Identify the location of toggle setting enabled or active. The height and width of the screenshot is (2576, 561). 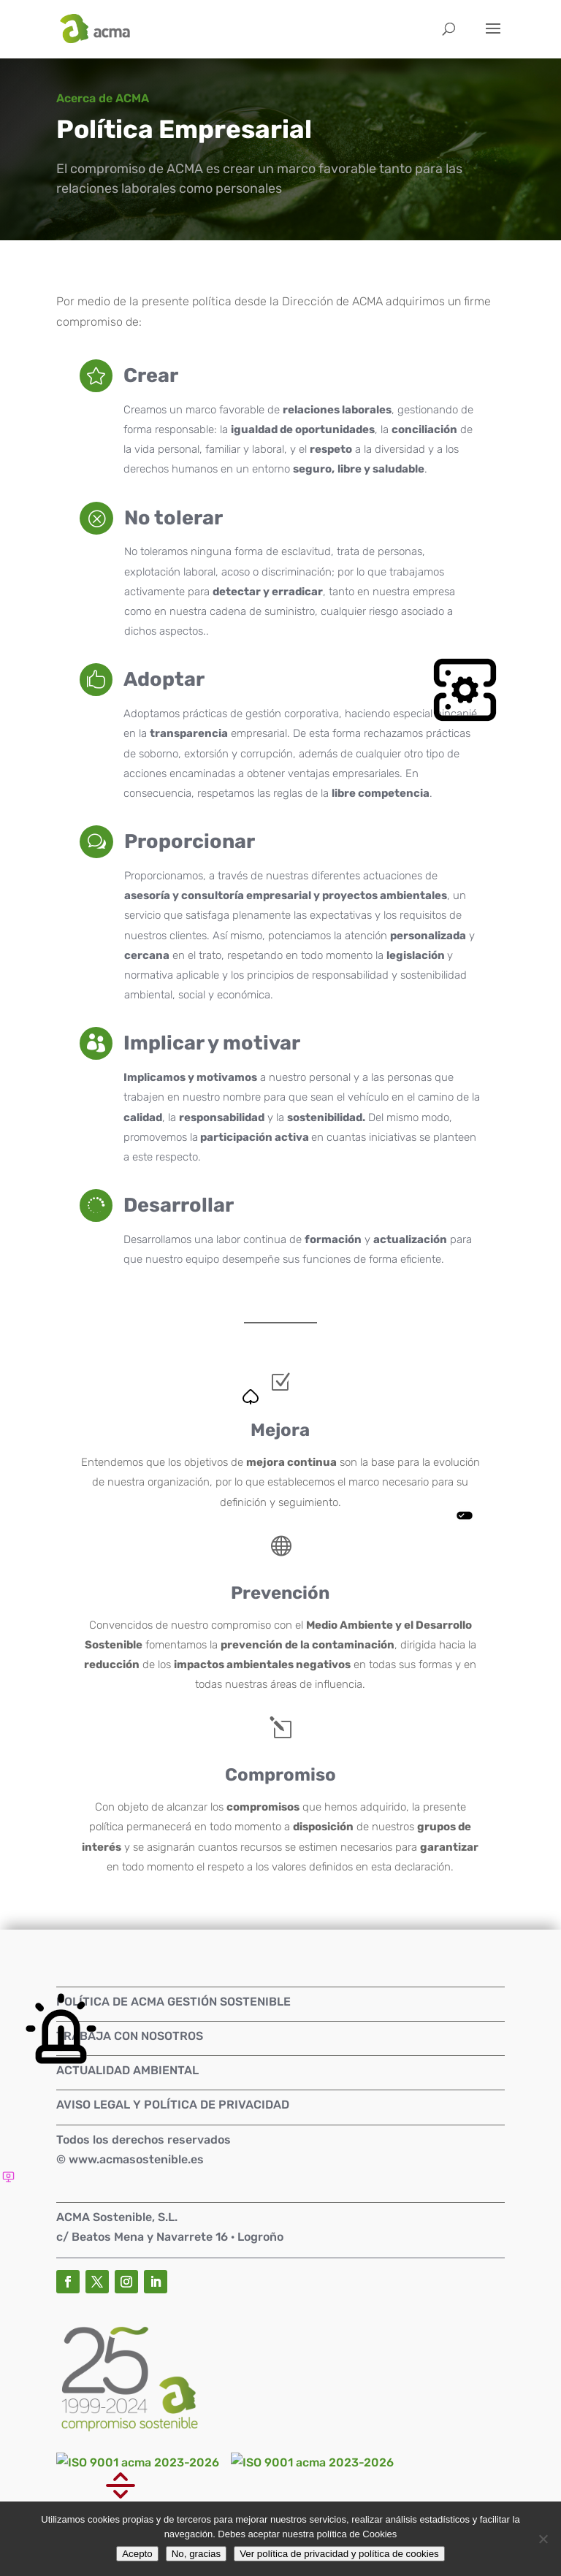
(465, 1516).